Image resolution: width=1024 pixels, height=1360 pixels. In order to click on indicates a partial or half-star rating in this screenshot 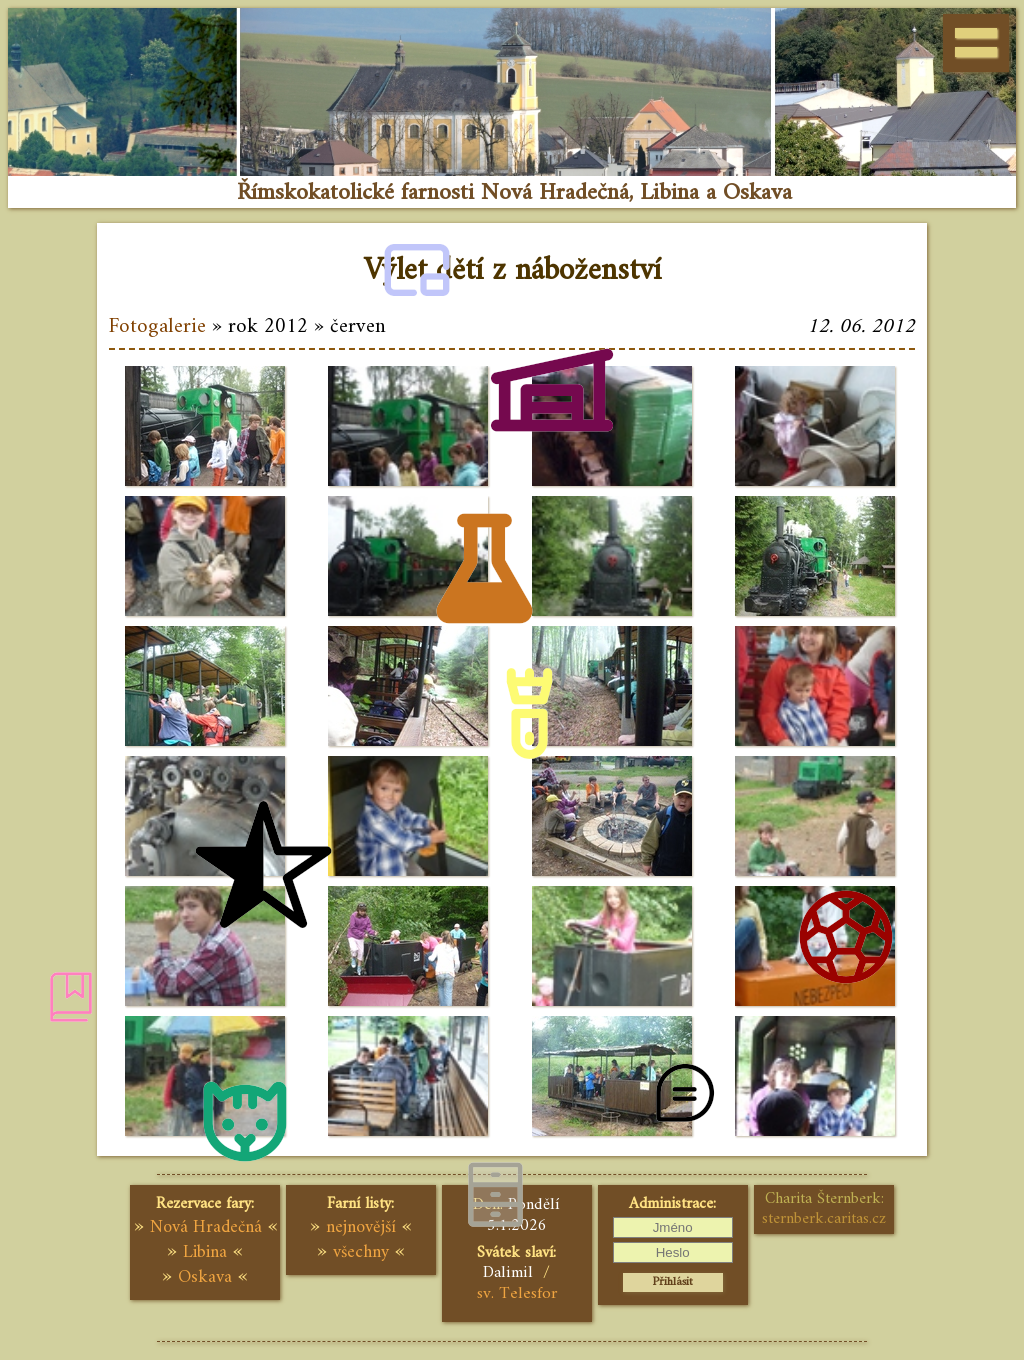, I will do `click(263, 864)`.